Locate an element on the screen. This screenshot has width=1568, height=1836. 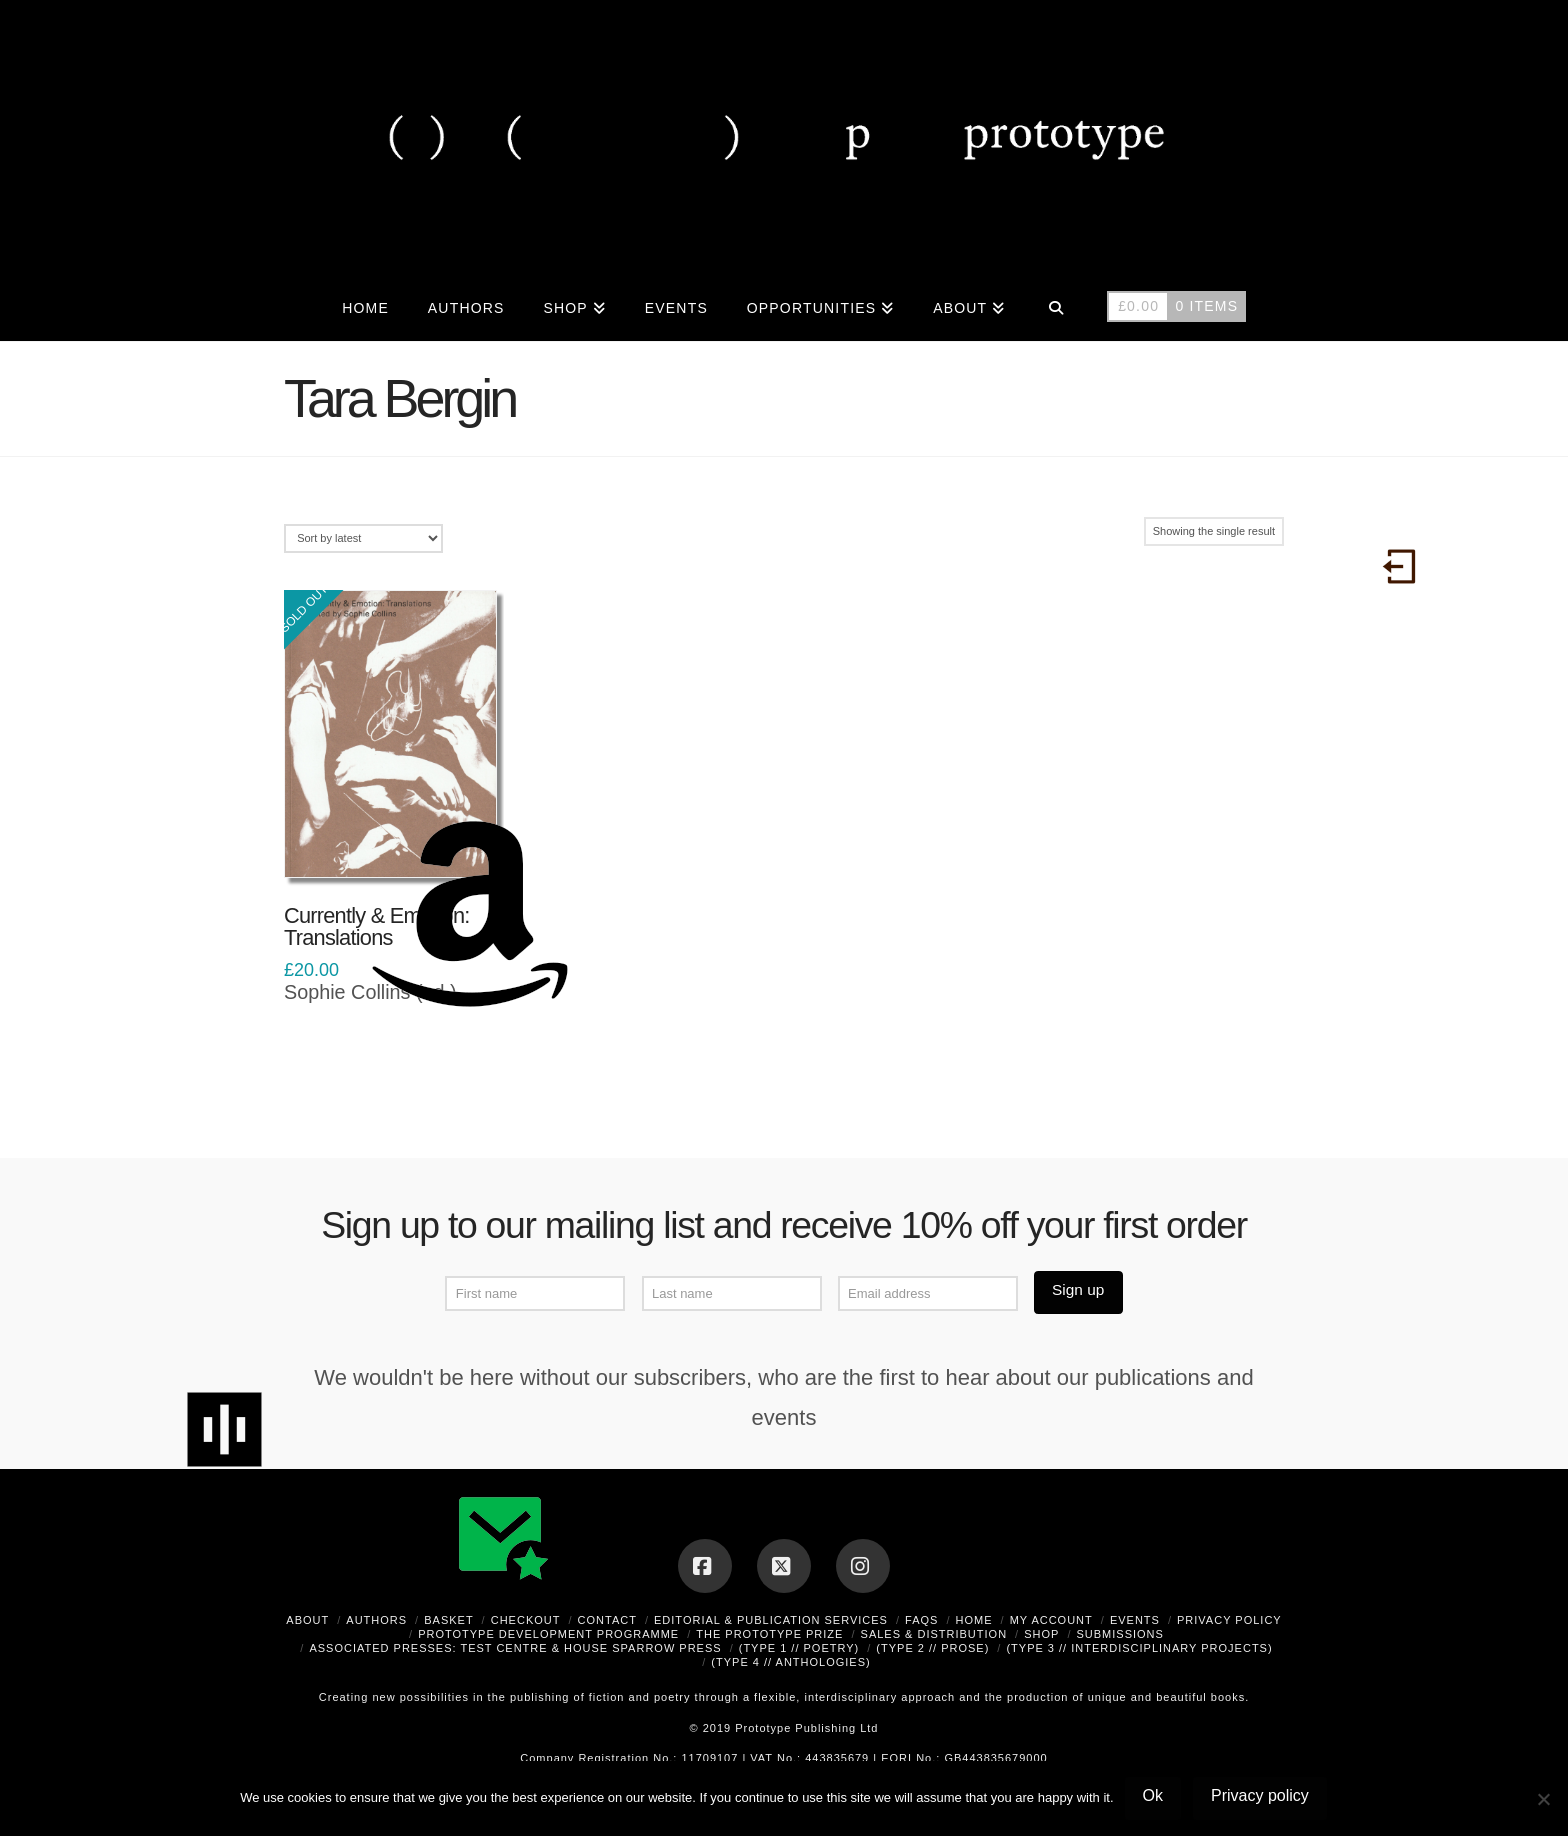
view starred or important emails is located at coordinates (500, 1534).